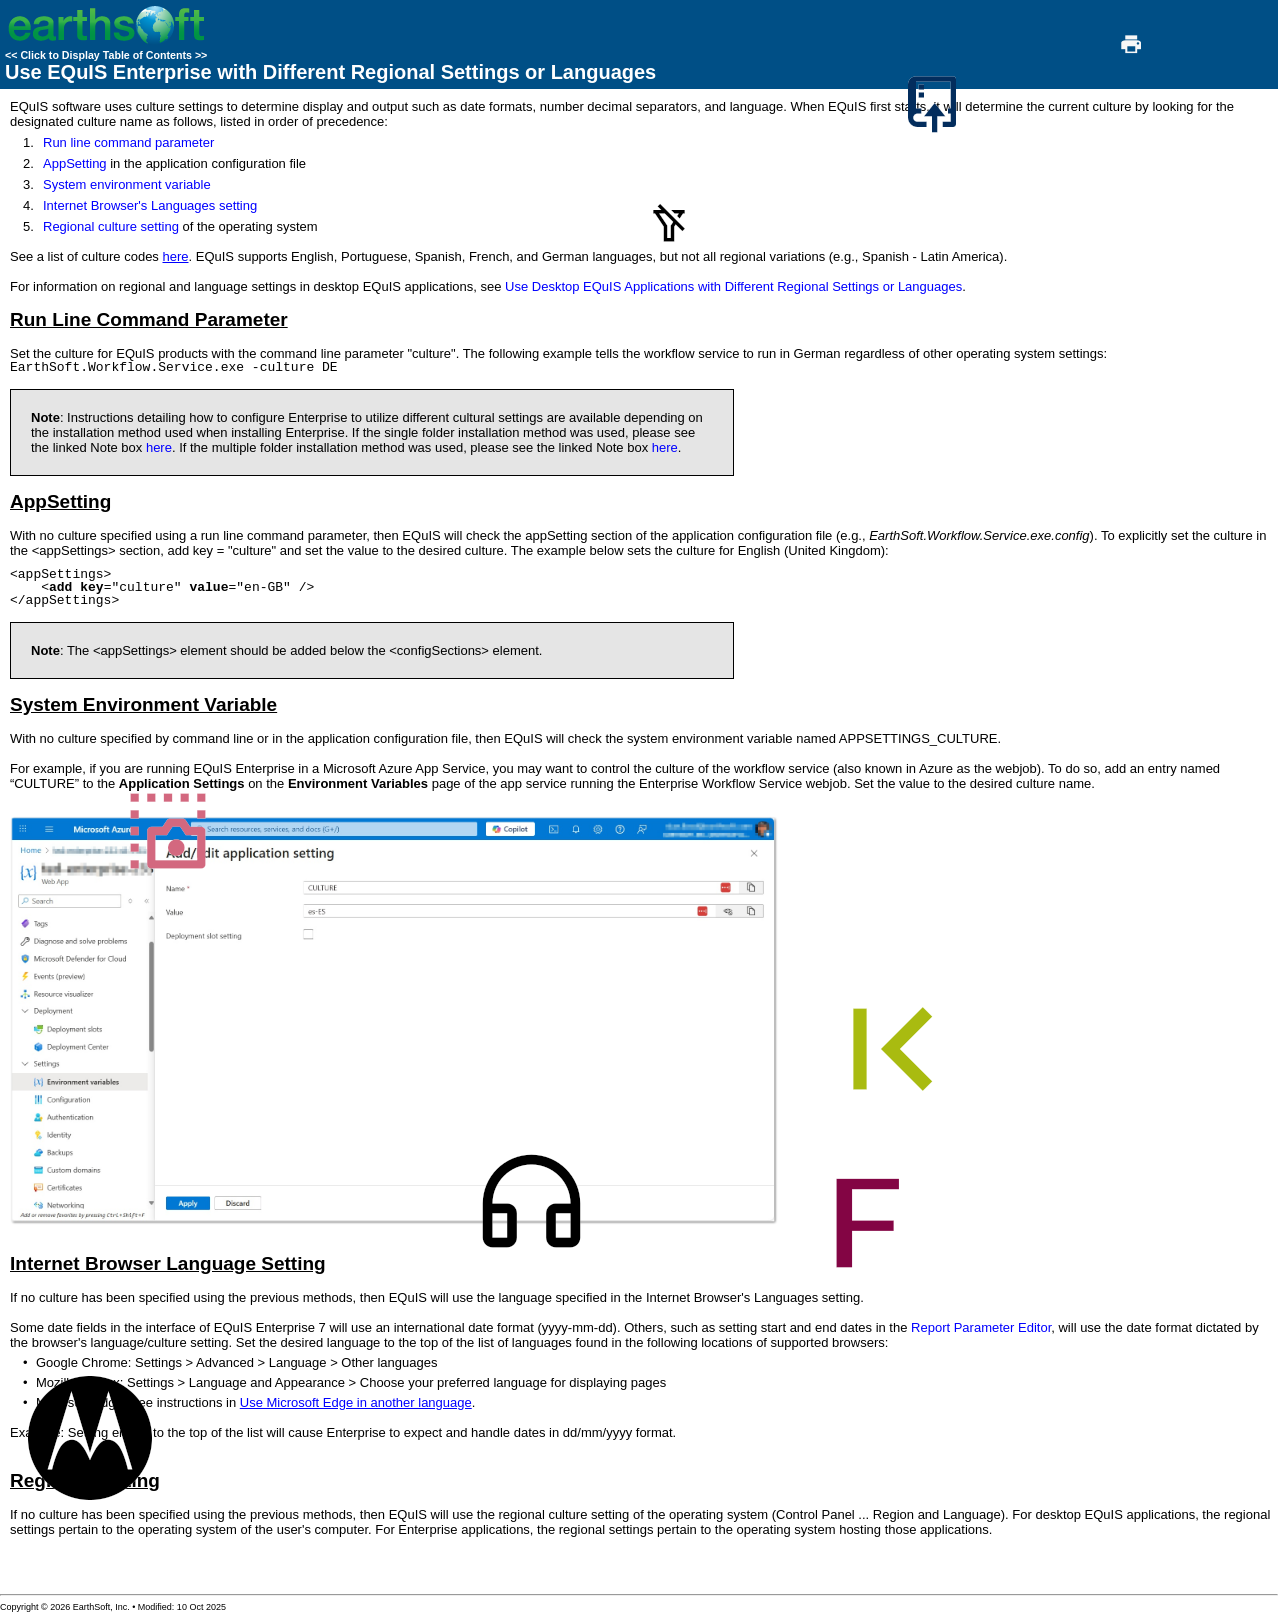 The width and height of the screenshot is (1278, 1612). What do you see at coordinates (669, 224) in the screenshot?
I see `clear all active filters` at bounding box center [669, 224].